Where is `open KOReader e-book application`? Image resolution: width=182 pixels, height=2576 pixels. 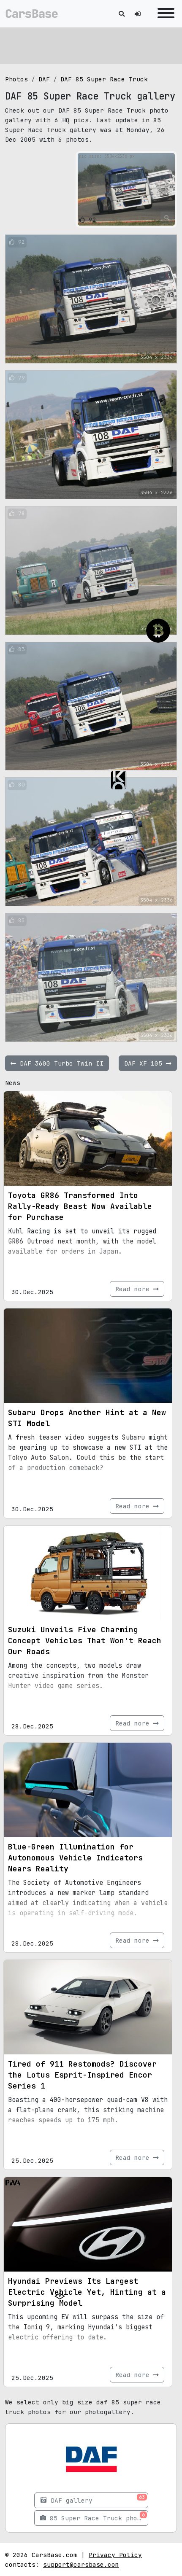 open KOReader e-book application is located at coordinates (119, 780).